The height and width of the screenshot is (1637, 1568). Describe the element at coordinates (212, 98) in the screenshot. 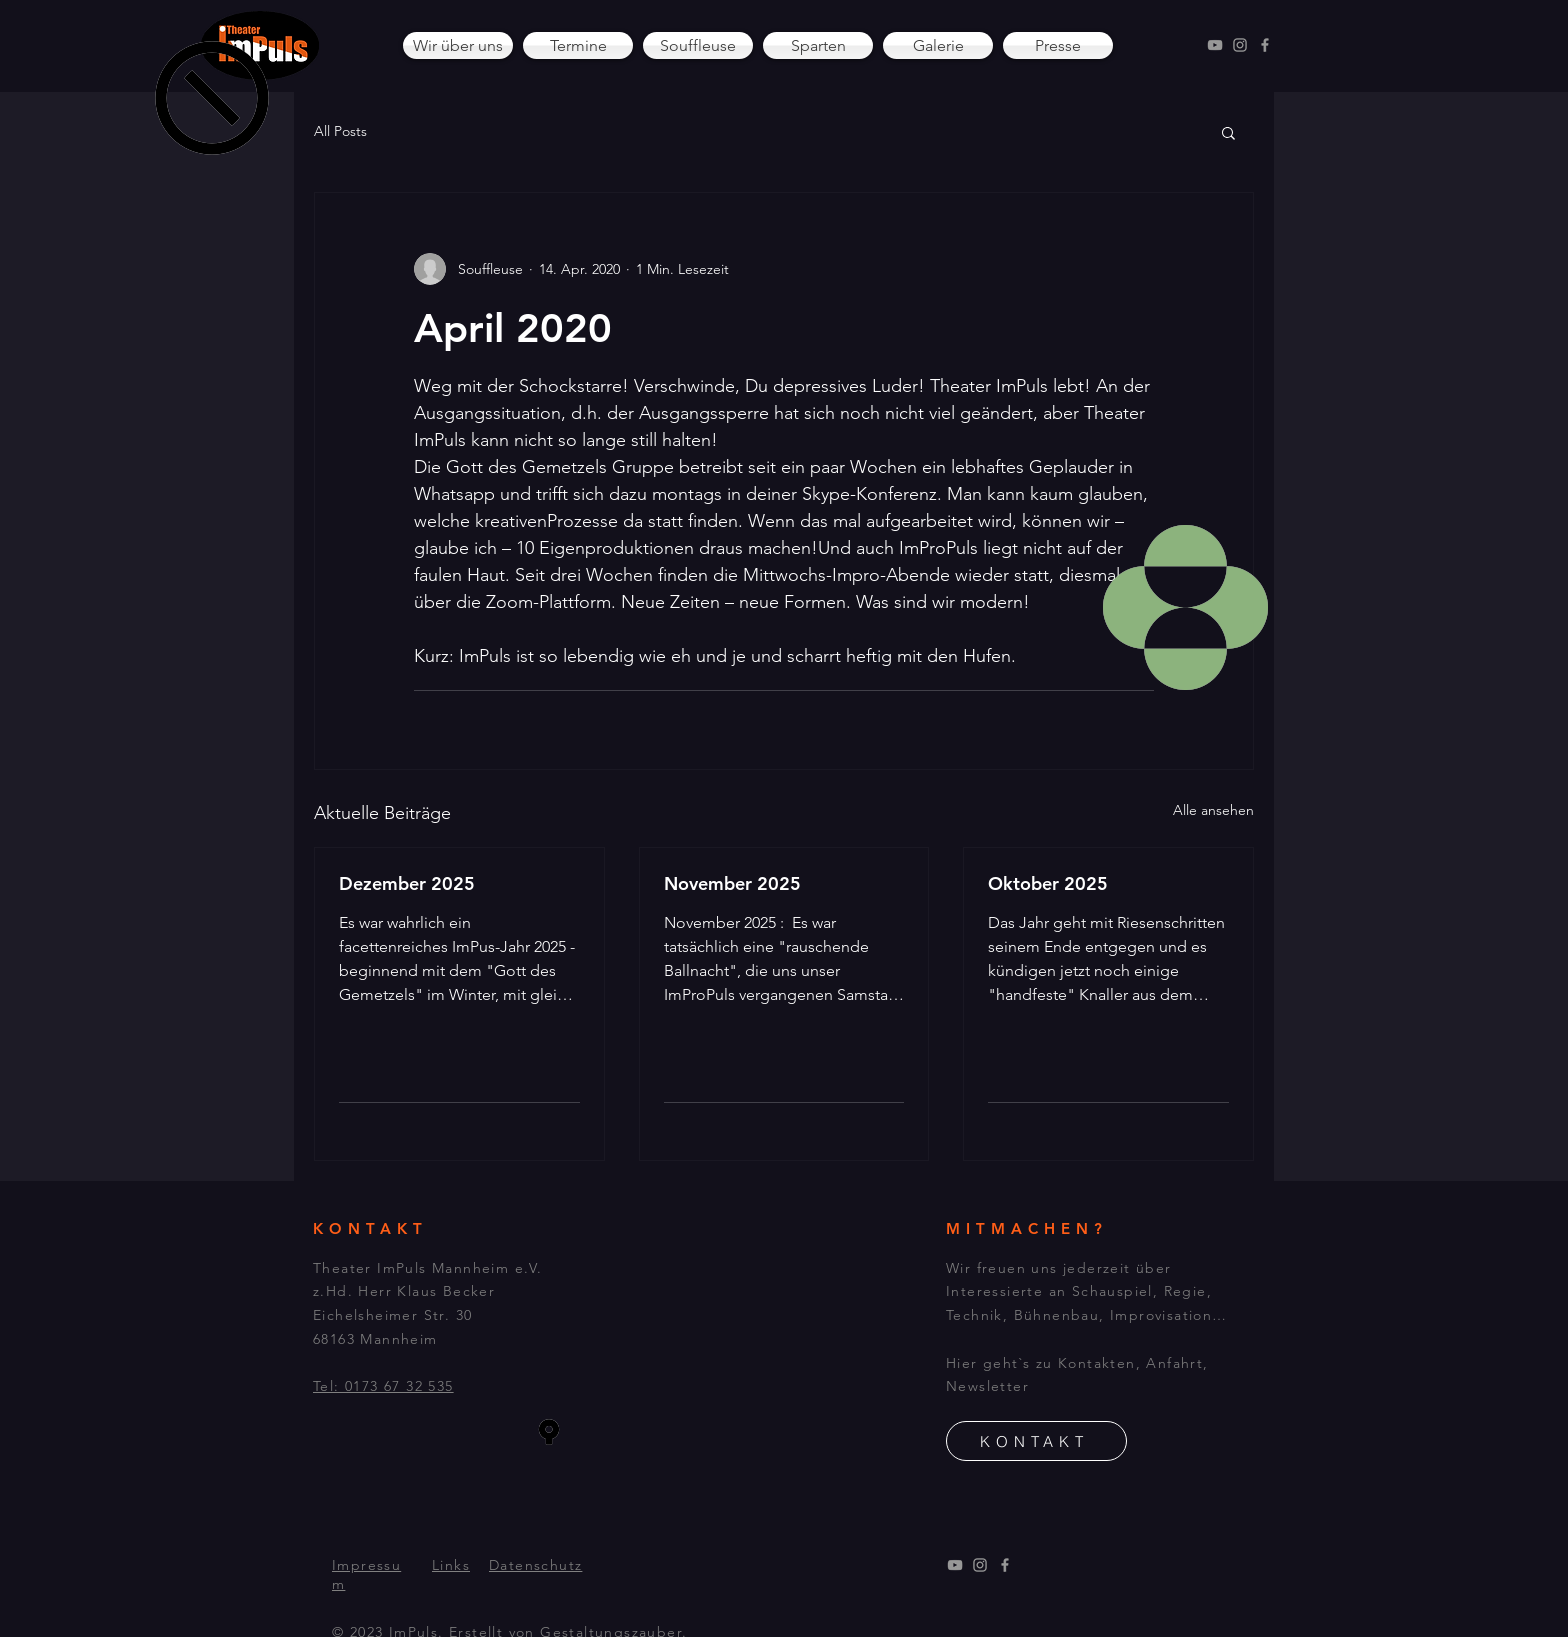

I see `indicates a blocked or prohibited action` at that location.